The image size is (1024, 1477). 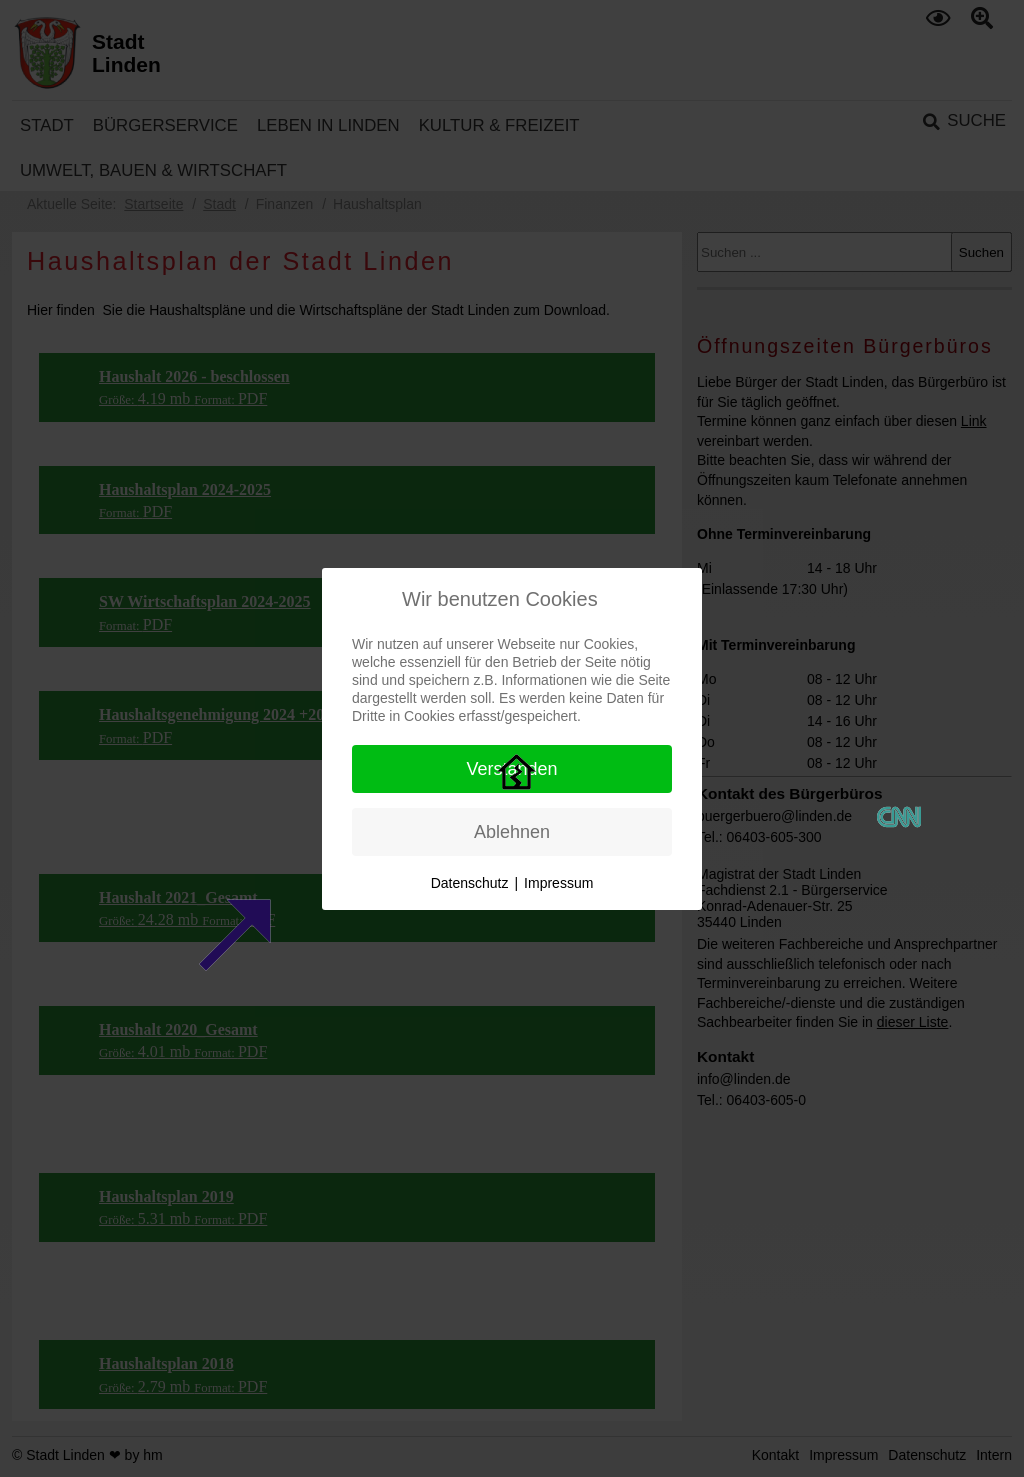 What do you see at coordinates (516, 773) in the screenshot?
I see `indicates earthquake alert or seismic activity warning` at bounding box center [516, 773].